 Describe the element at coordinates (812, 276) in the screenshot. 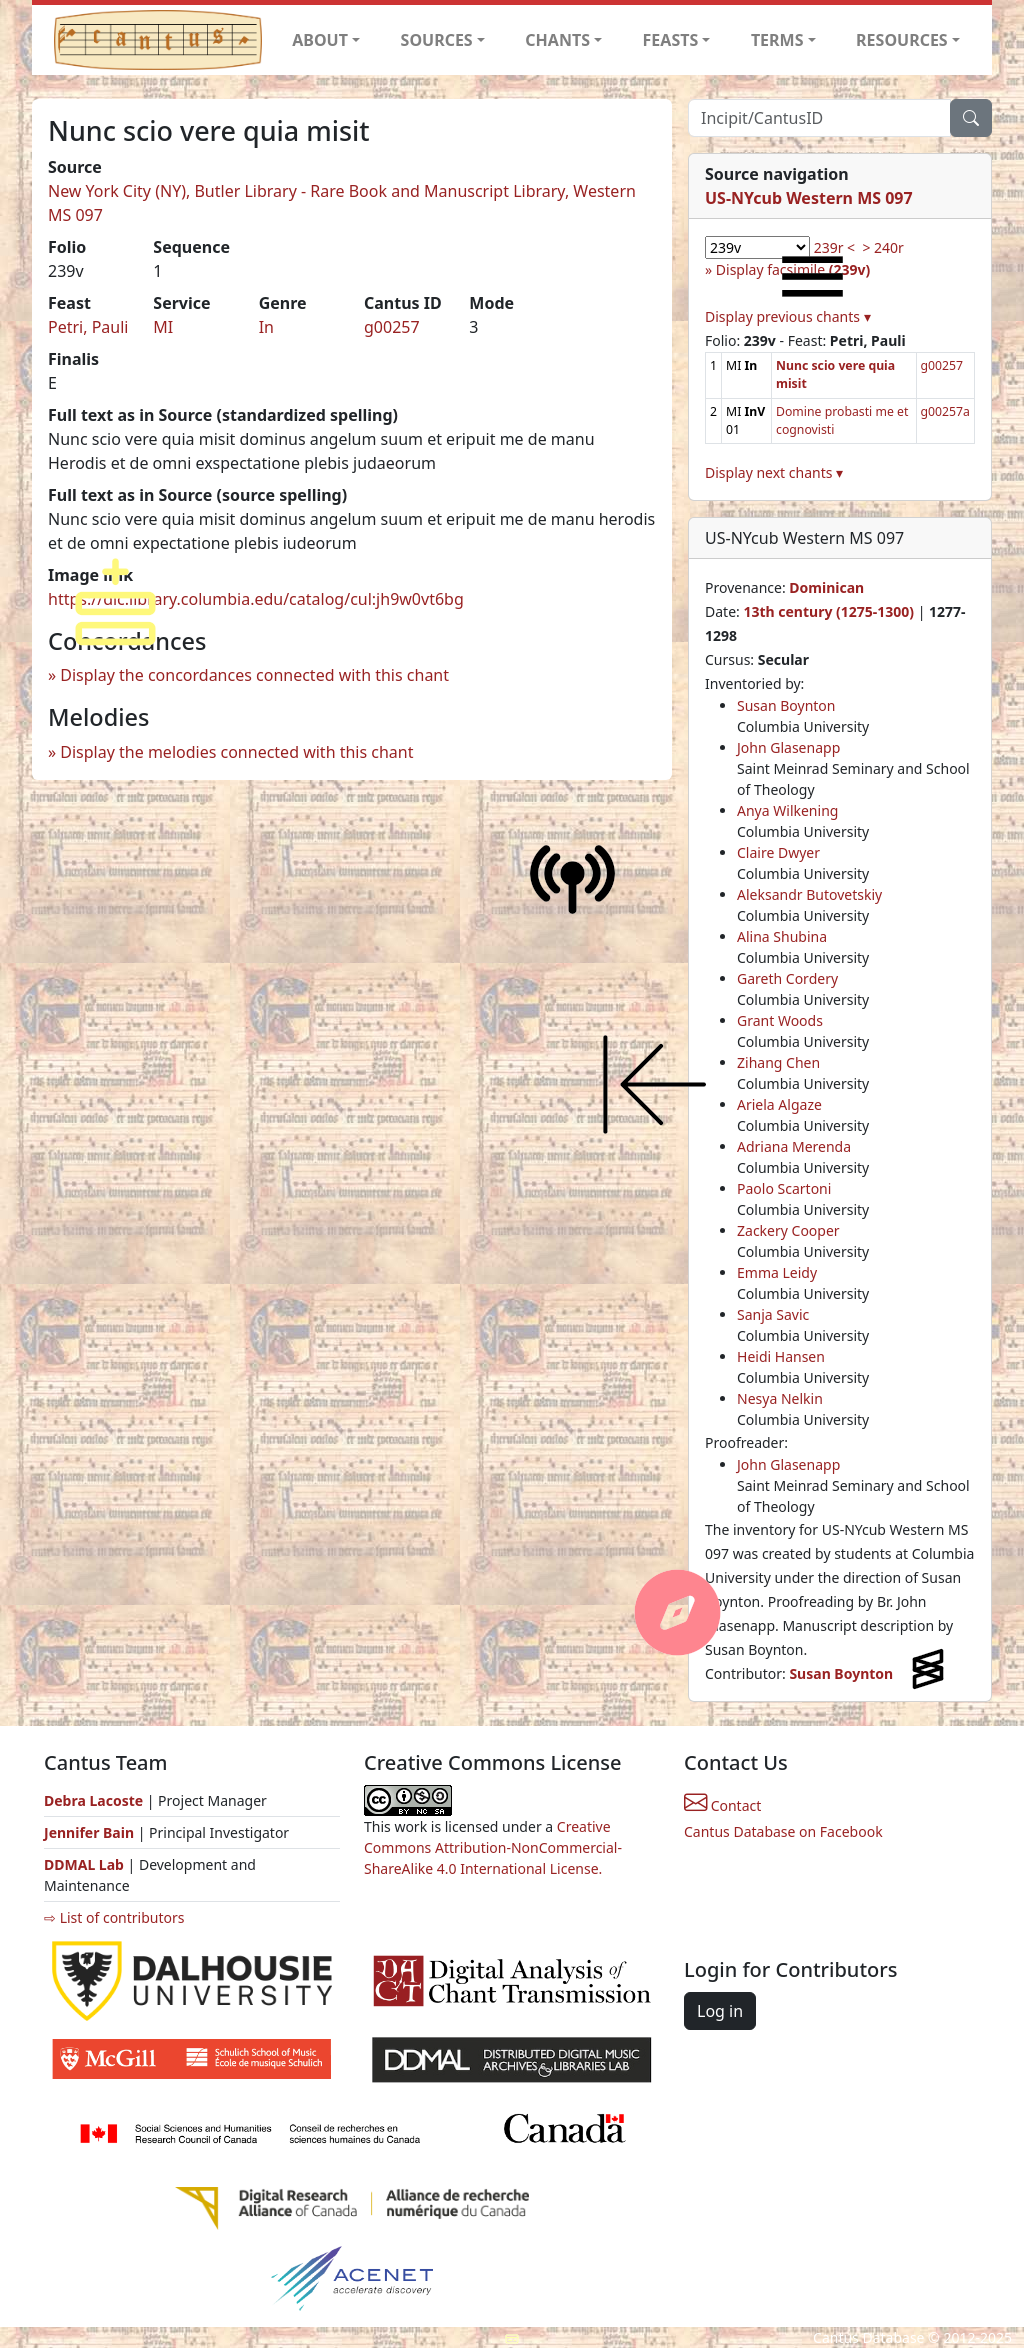

I see `open navigation menu` at that location.